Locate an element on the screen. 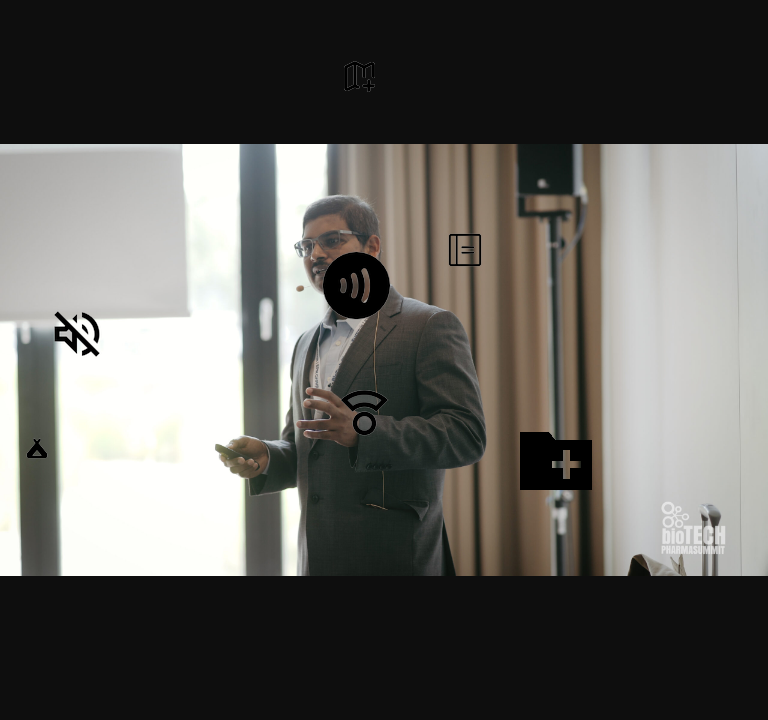 The height and width of the screenshot is (720, 768). add a new location to the map is located at coordinates (359, 76).